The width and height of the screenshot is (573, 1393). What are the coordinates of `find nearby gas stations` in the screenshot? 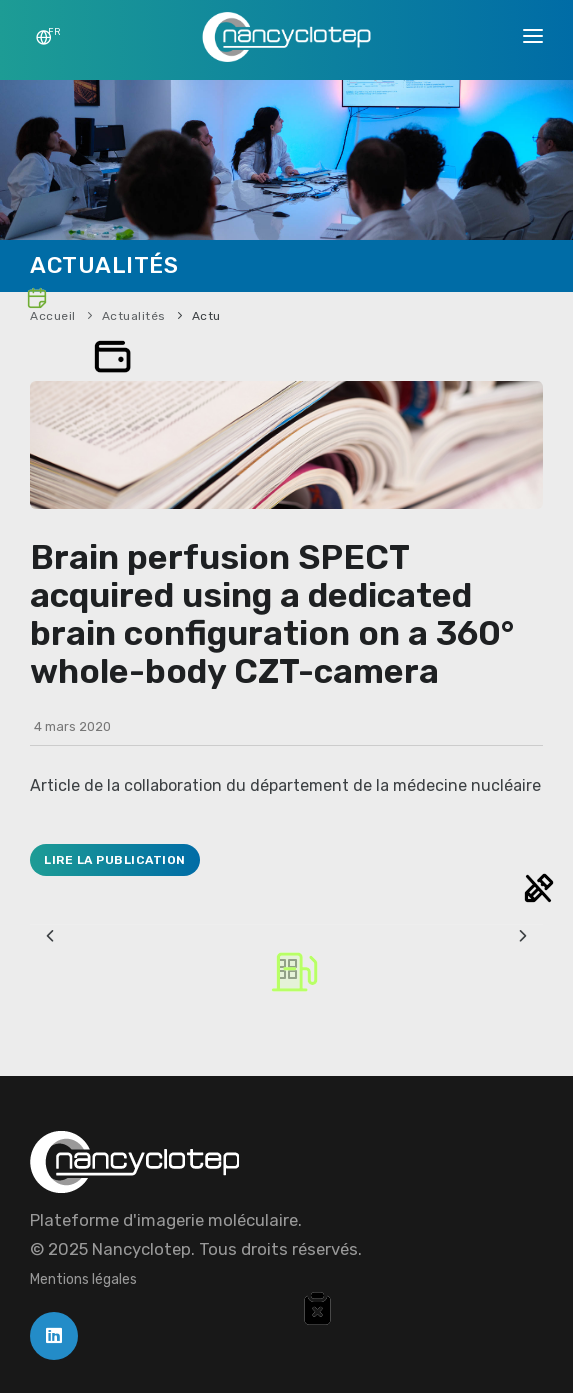 It's located at (293, 972).